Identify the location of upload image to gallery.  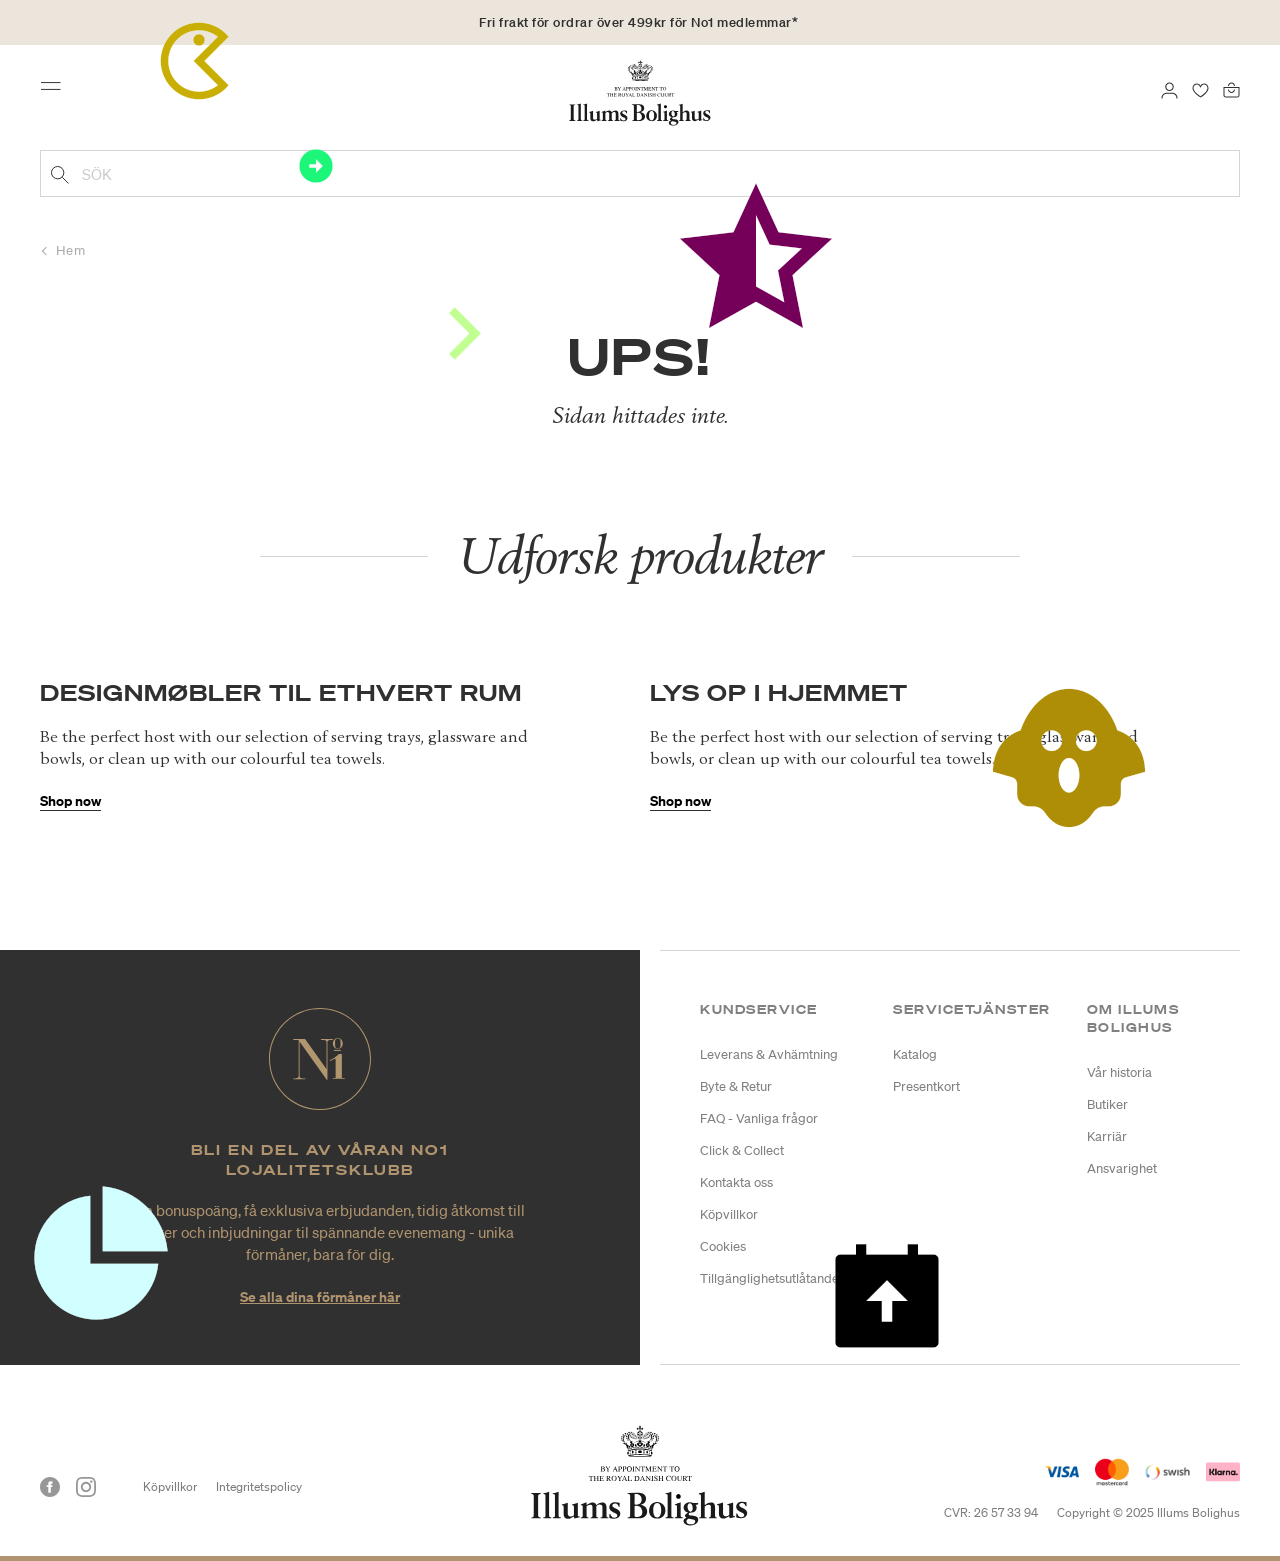
(887, 1301).